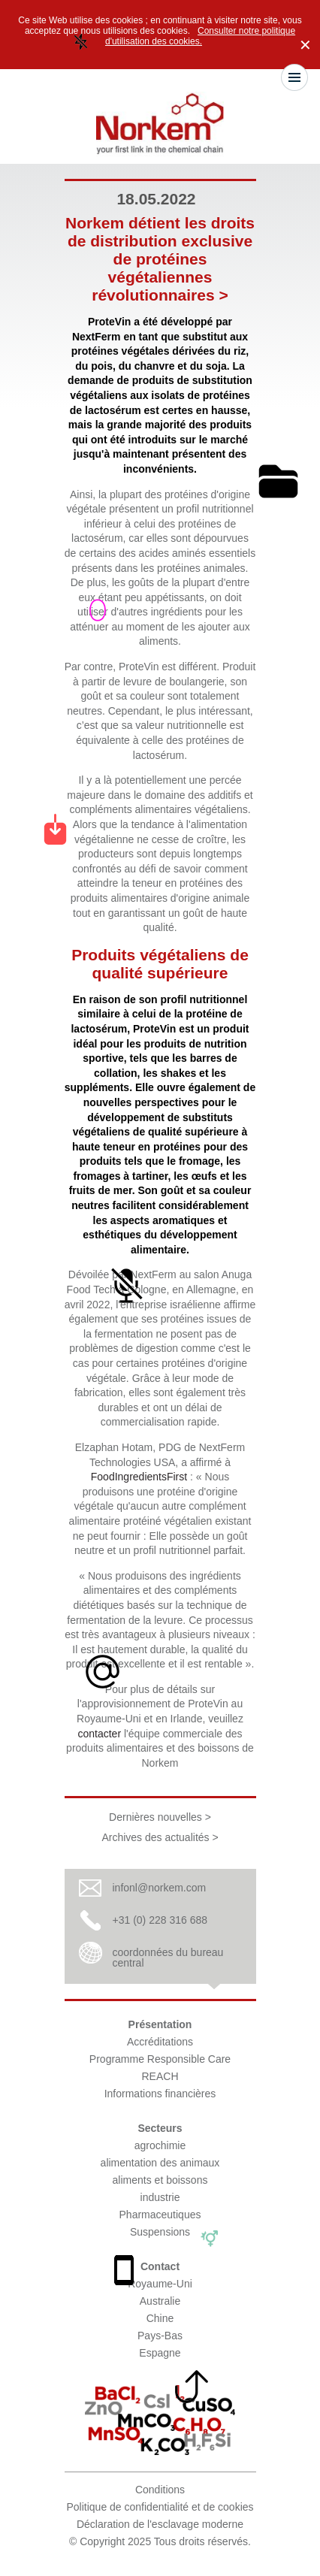 This screenshot has width=320, height=2576. Describe the element at coordinates (98, 610) in the screenshot. I see `indicates zero items or empty count` at that location.